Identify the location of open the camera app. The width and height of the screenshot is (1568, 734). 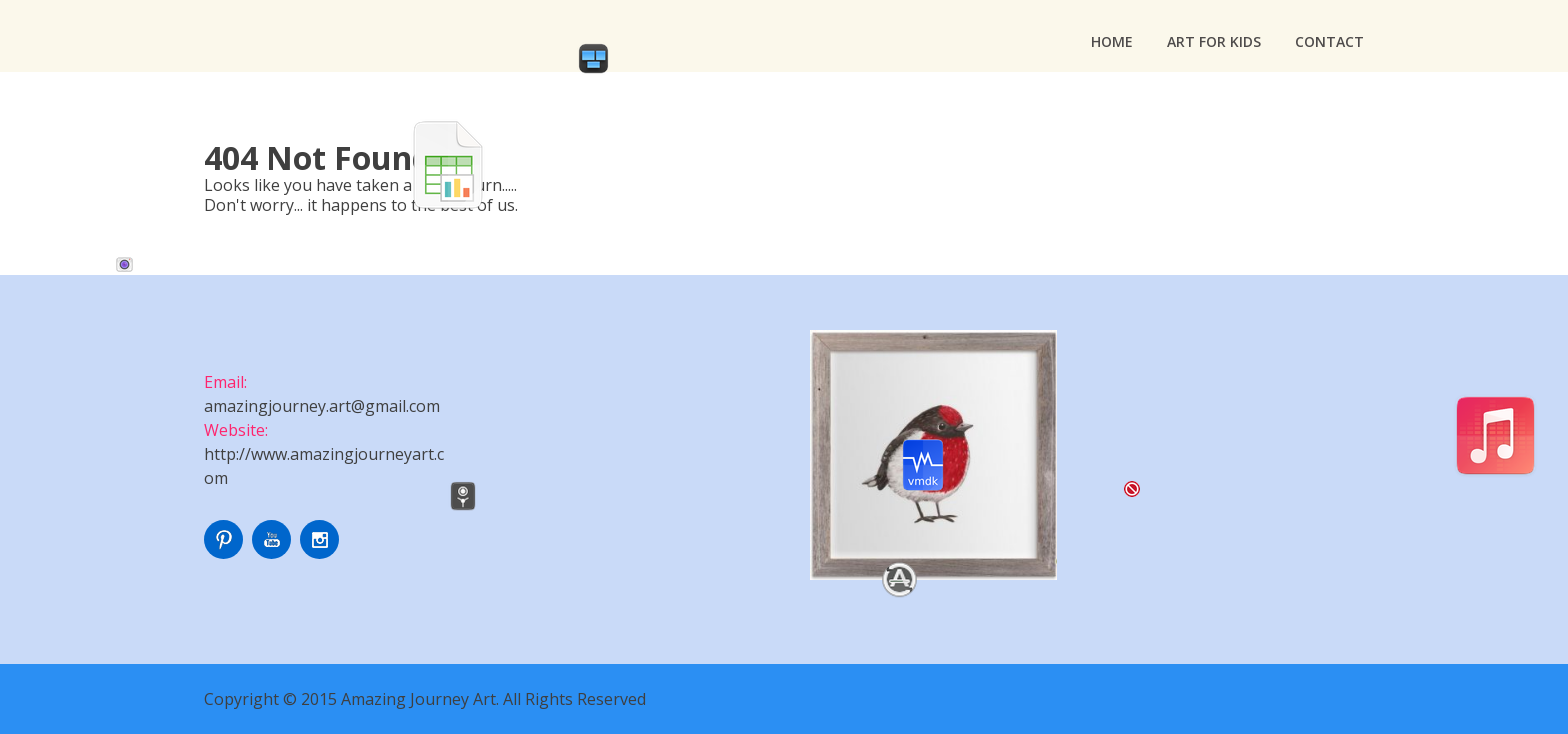
(124, 264).